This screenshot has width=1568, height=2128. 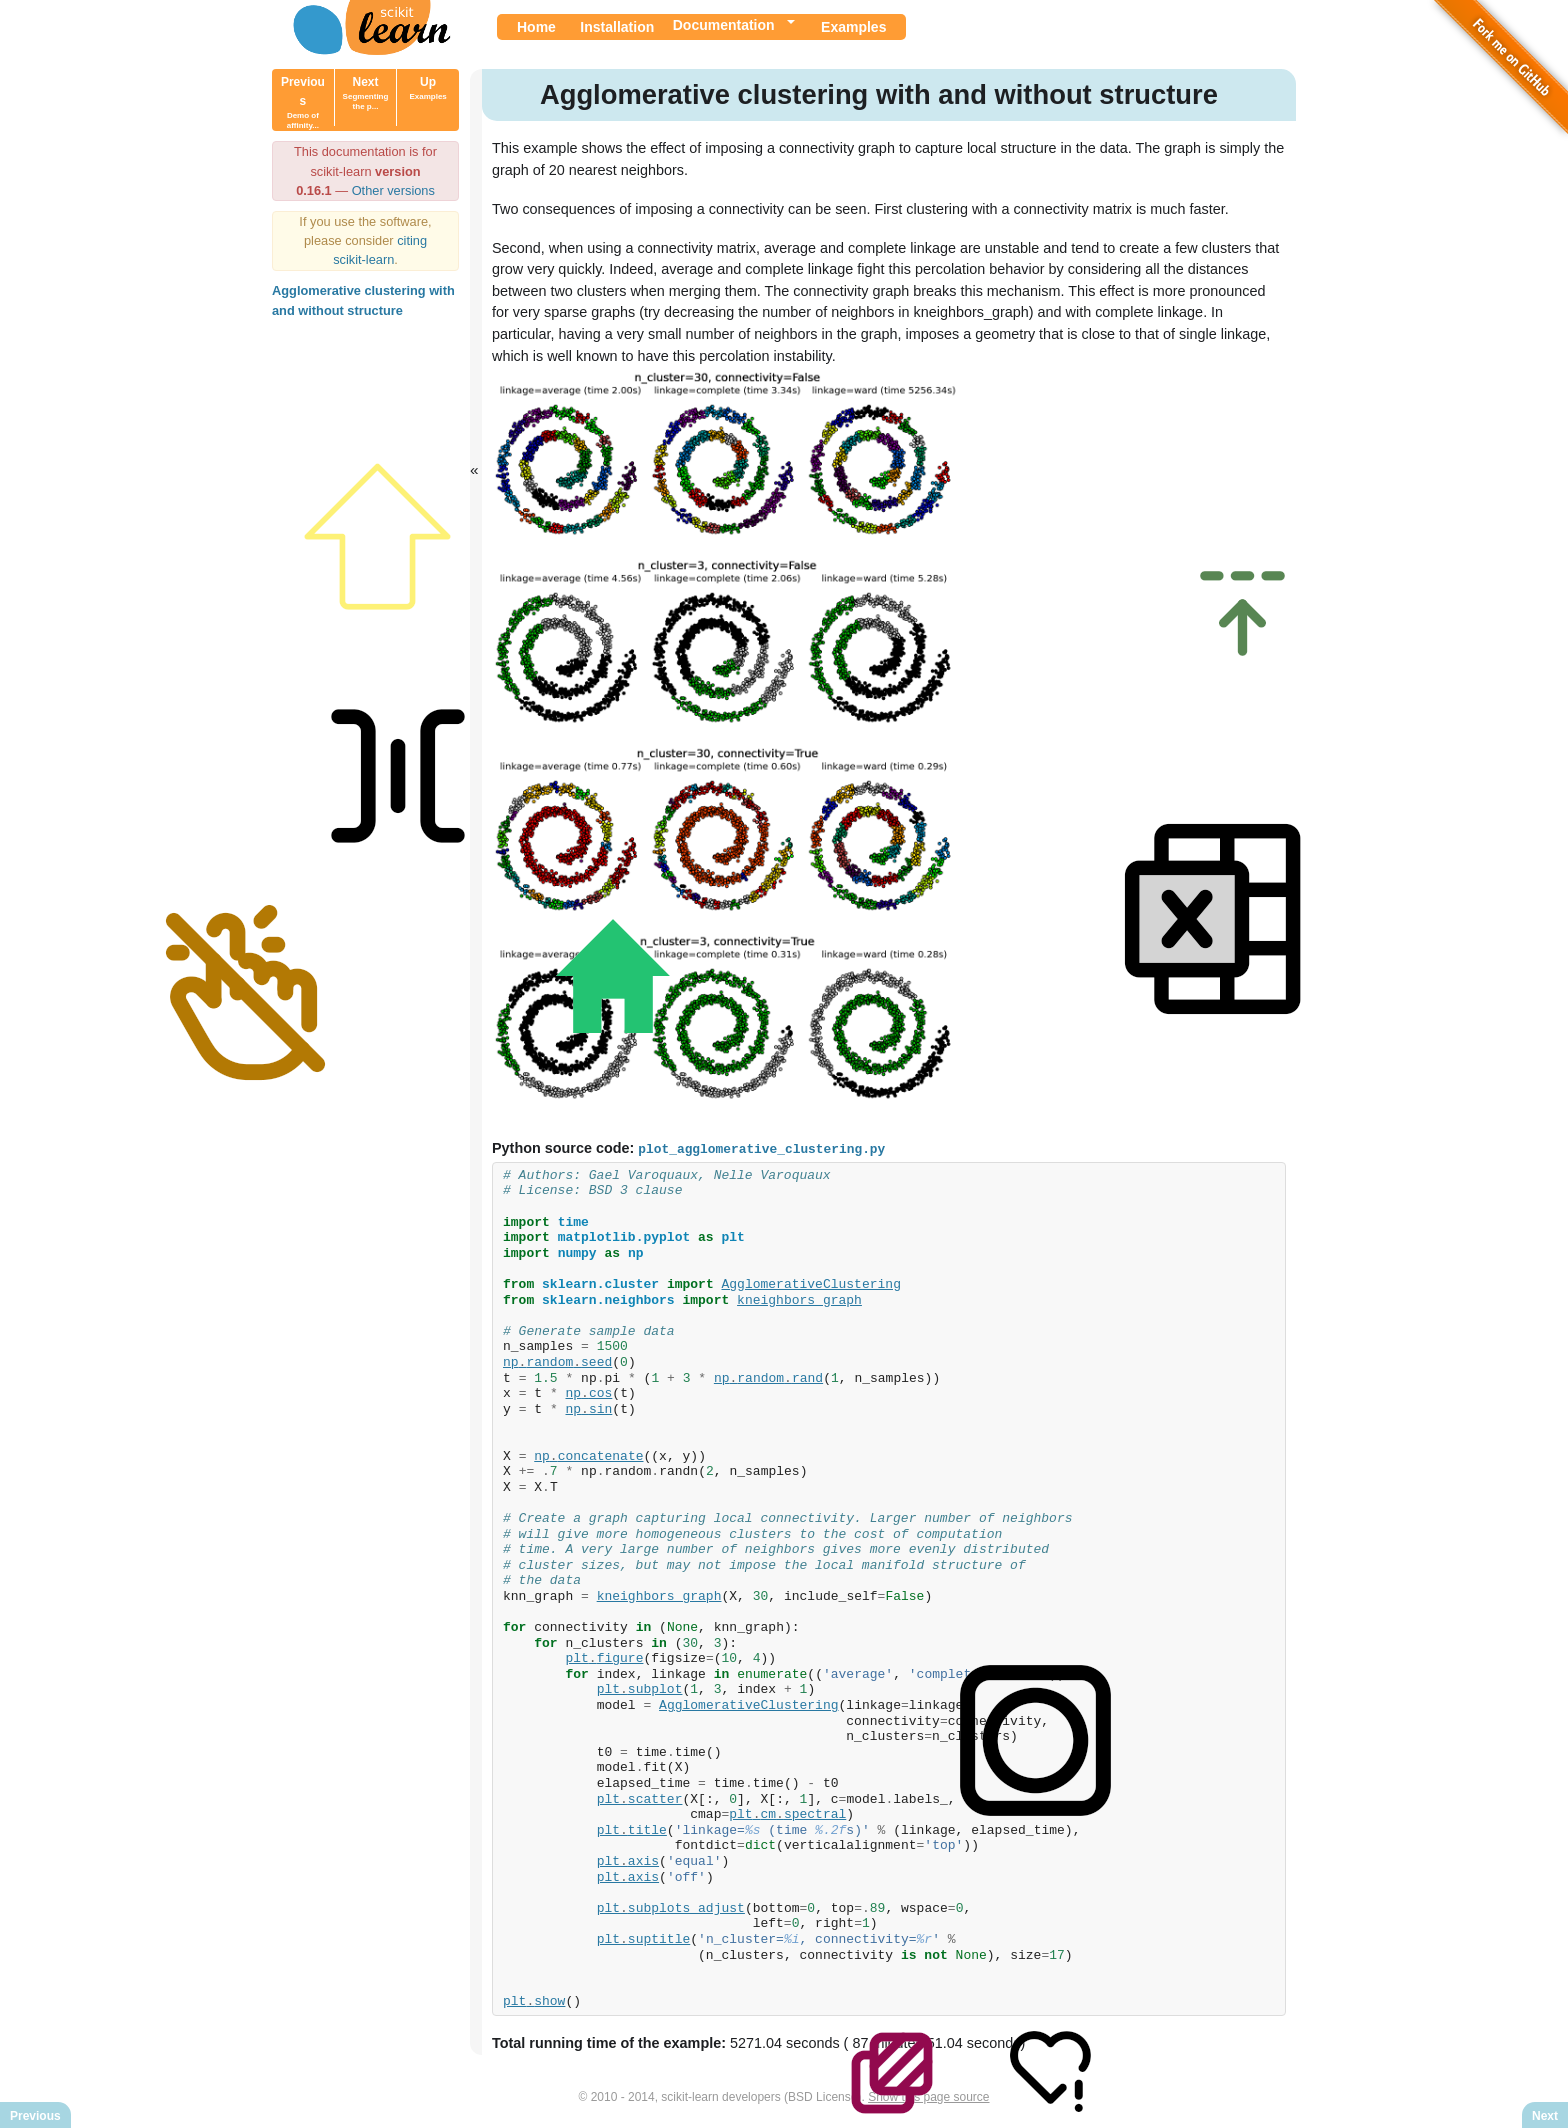 I want to click on open microsoft excel, so click(x=1220, y=919).